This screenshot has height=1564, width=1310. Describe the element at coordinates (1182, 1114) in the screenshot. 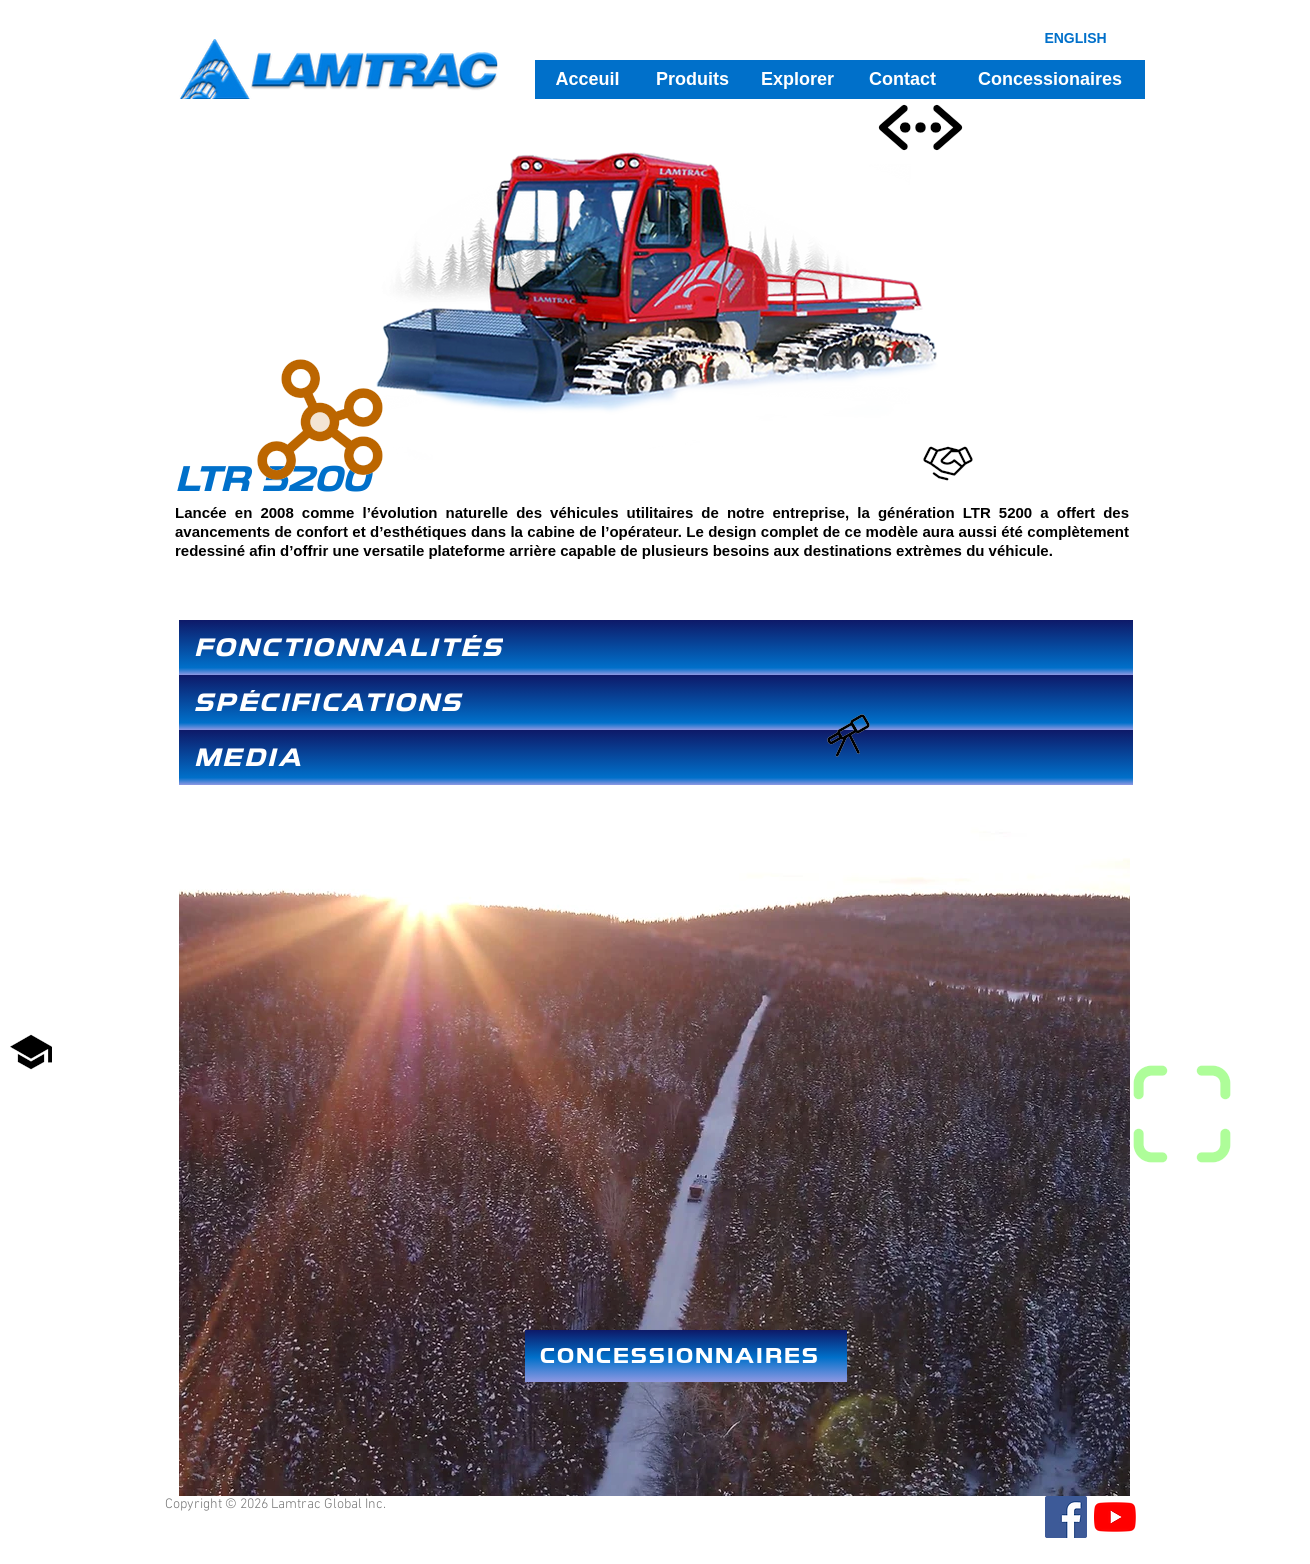

I see `scan a QR code or barcode` at that location.